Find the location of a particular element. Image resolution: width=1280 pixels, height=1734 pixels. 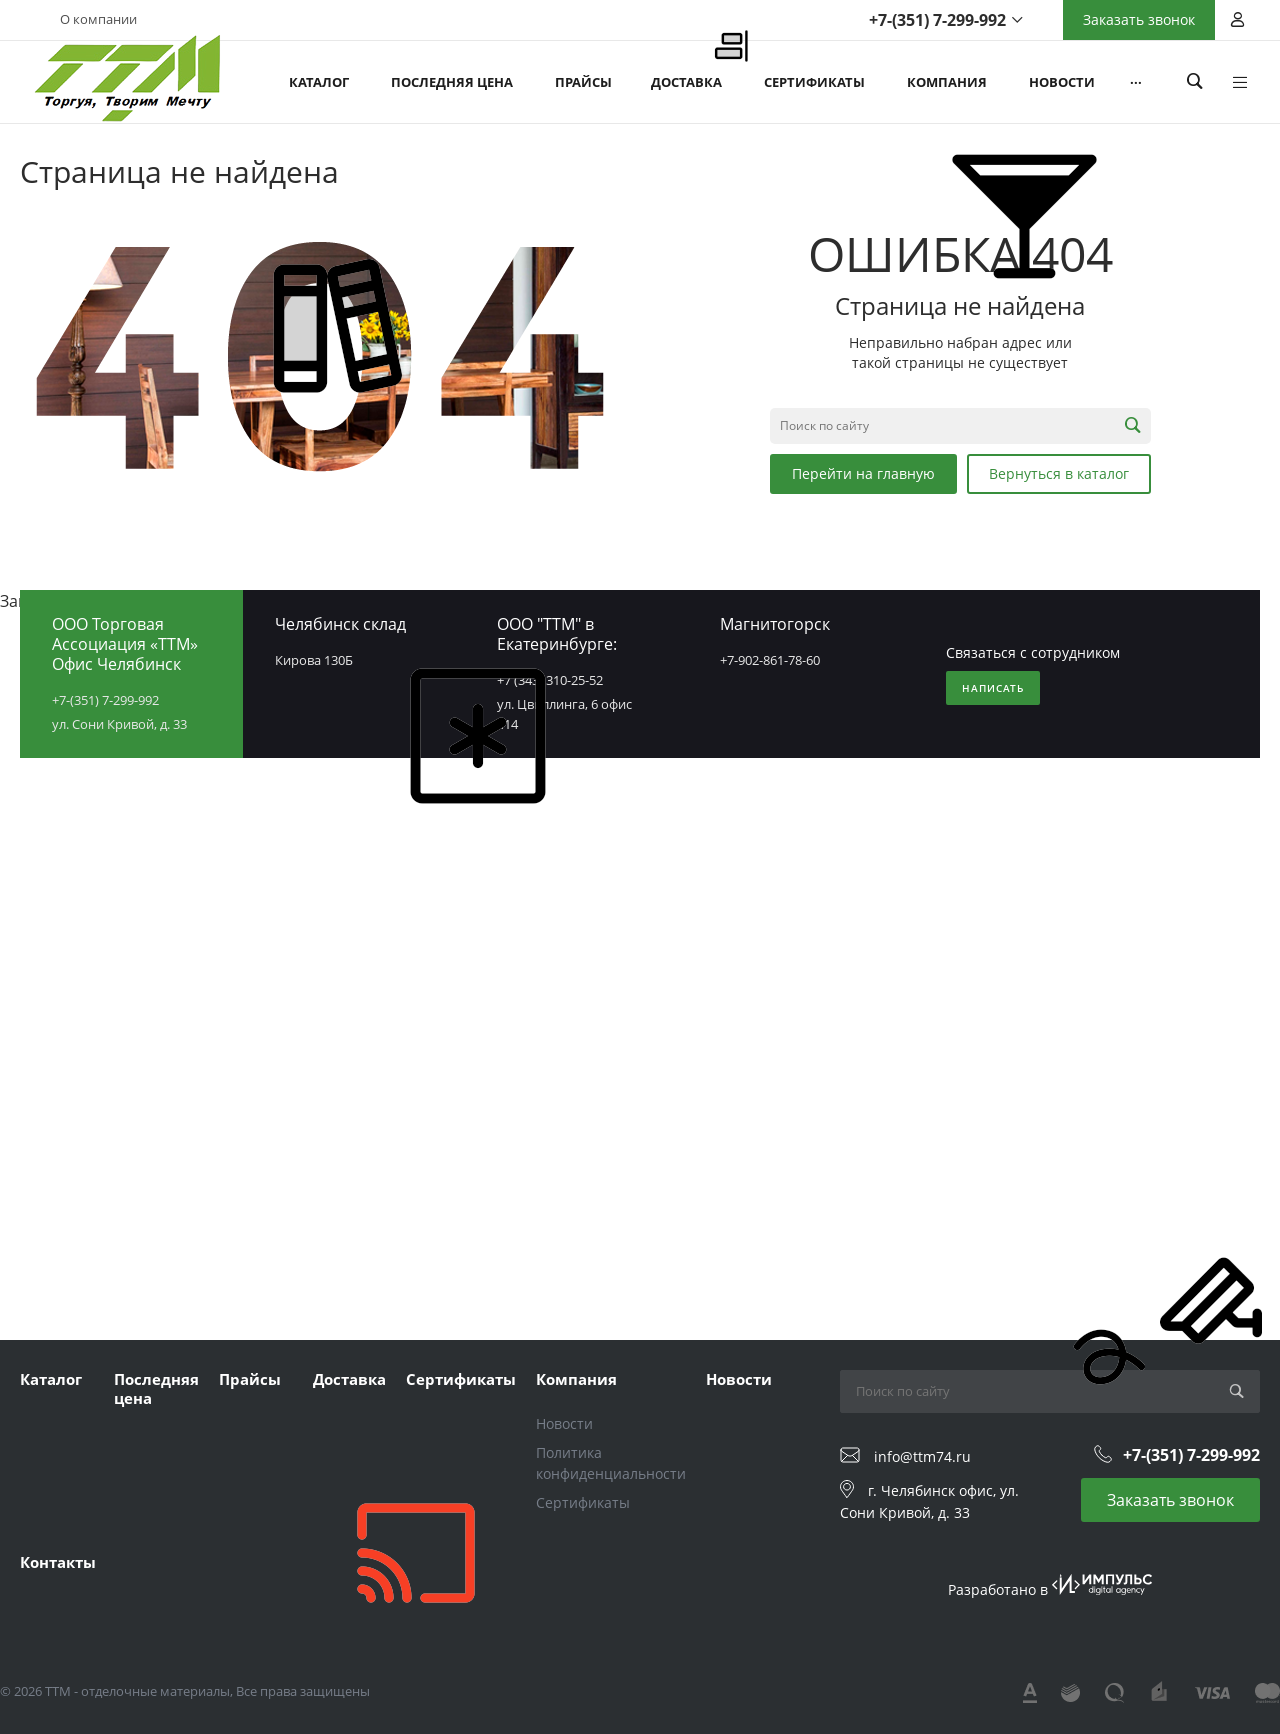

access bar or cocktail menu is located at coordinates (1024, 216).